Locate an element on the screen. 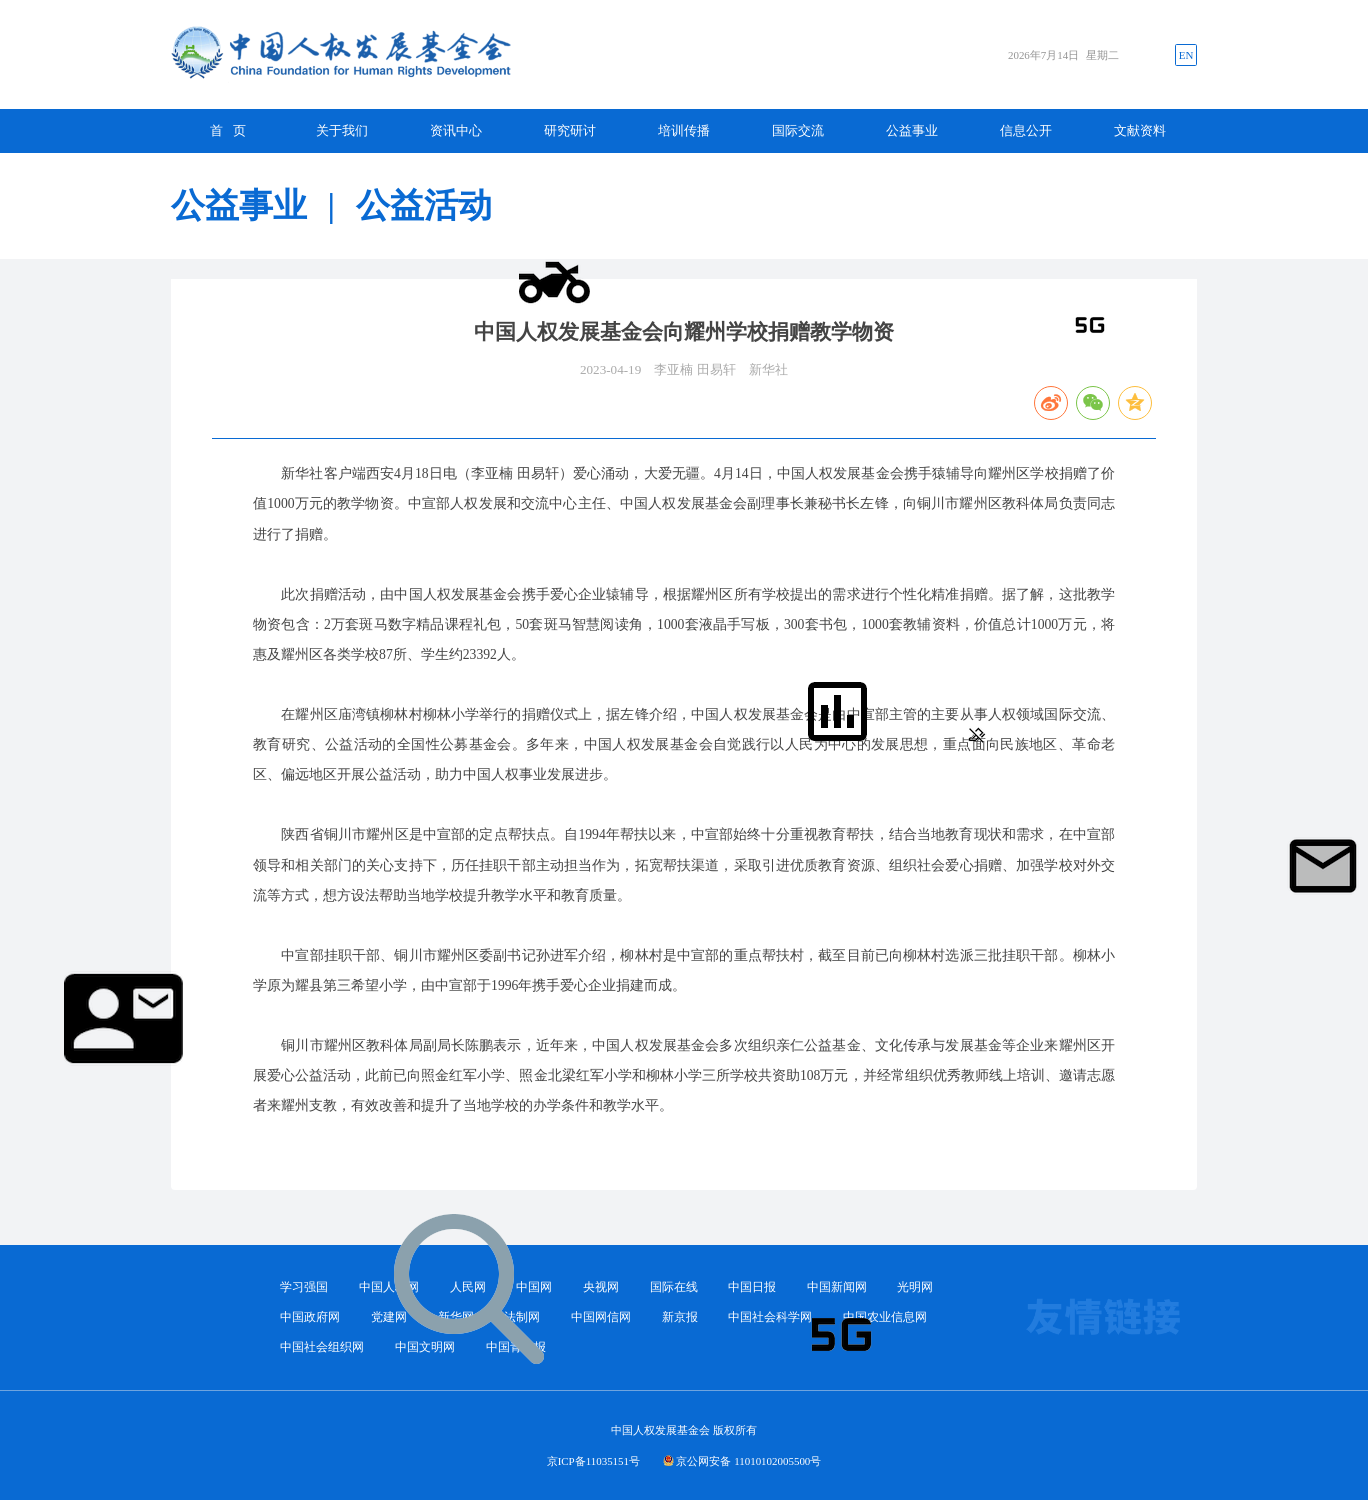 The height and width of the screenshot is (1500, 1368). insert a chart or graph into the document is located at coordinates (837, 711).